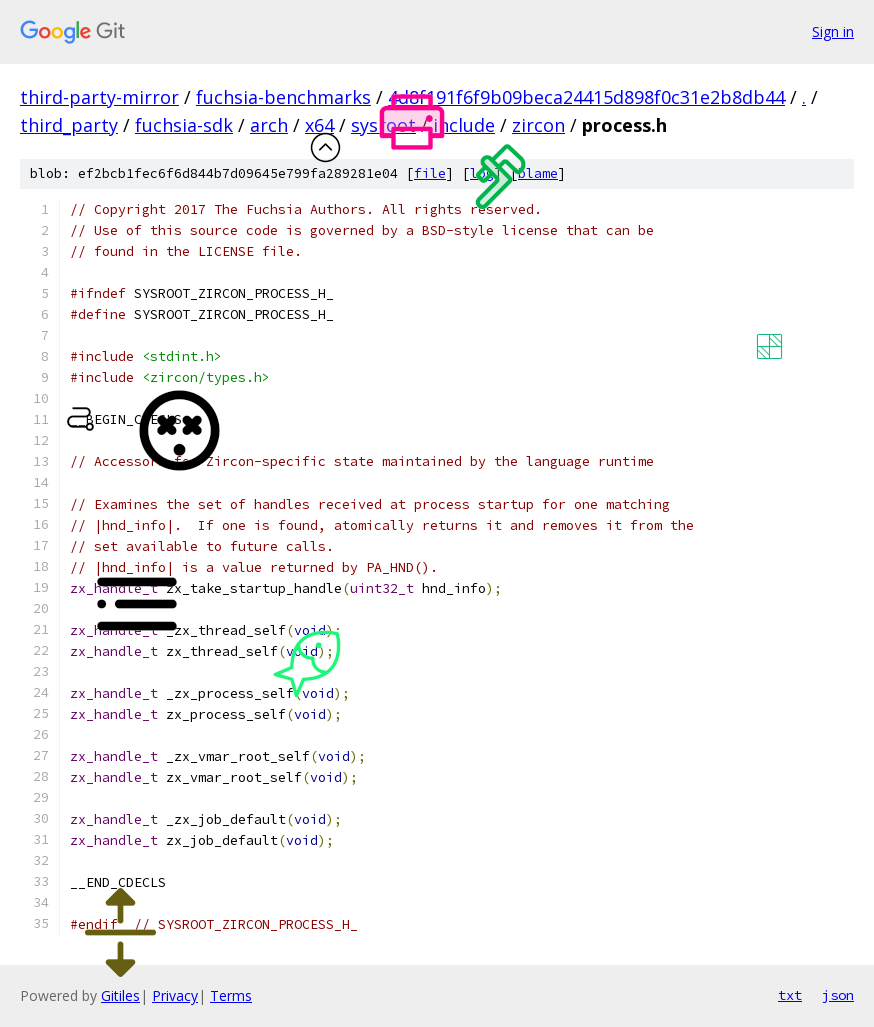 The image size is (874, 1027). I want to click on indicates an error or failed action, so click(179, 430).